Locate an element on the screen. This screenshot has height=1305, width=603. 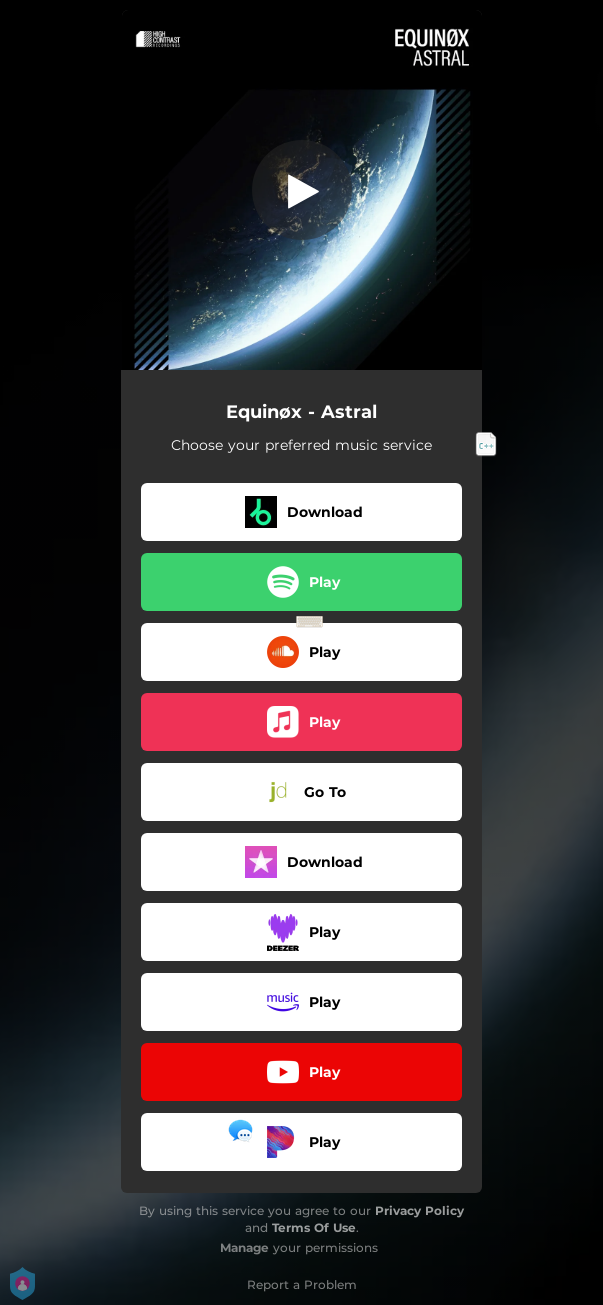
a C++ source code file is located at coordinates (486, 444).